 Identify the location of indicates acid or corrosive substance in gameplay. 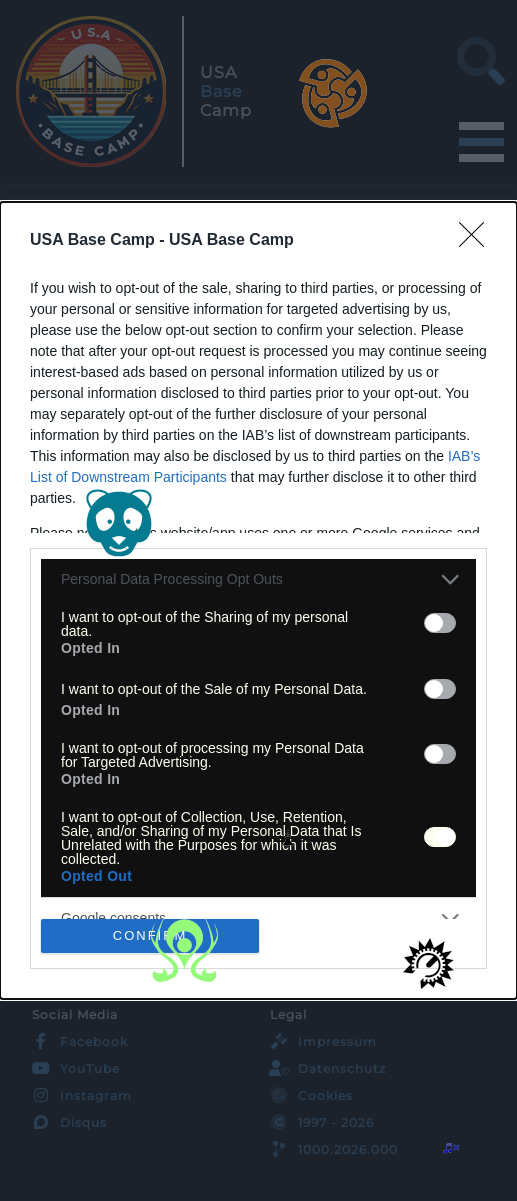
(288, 838).